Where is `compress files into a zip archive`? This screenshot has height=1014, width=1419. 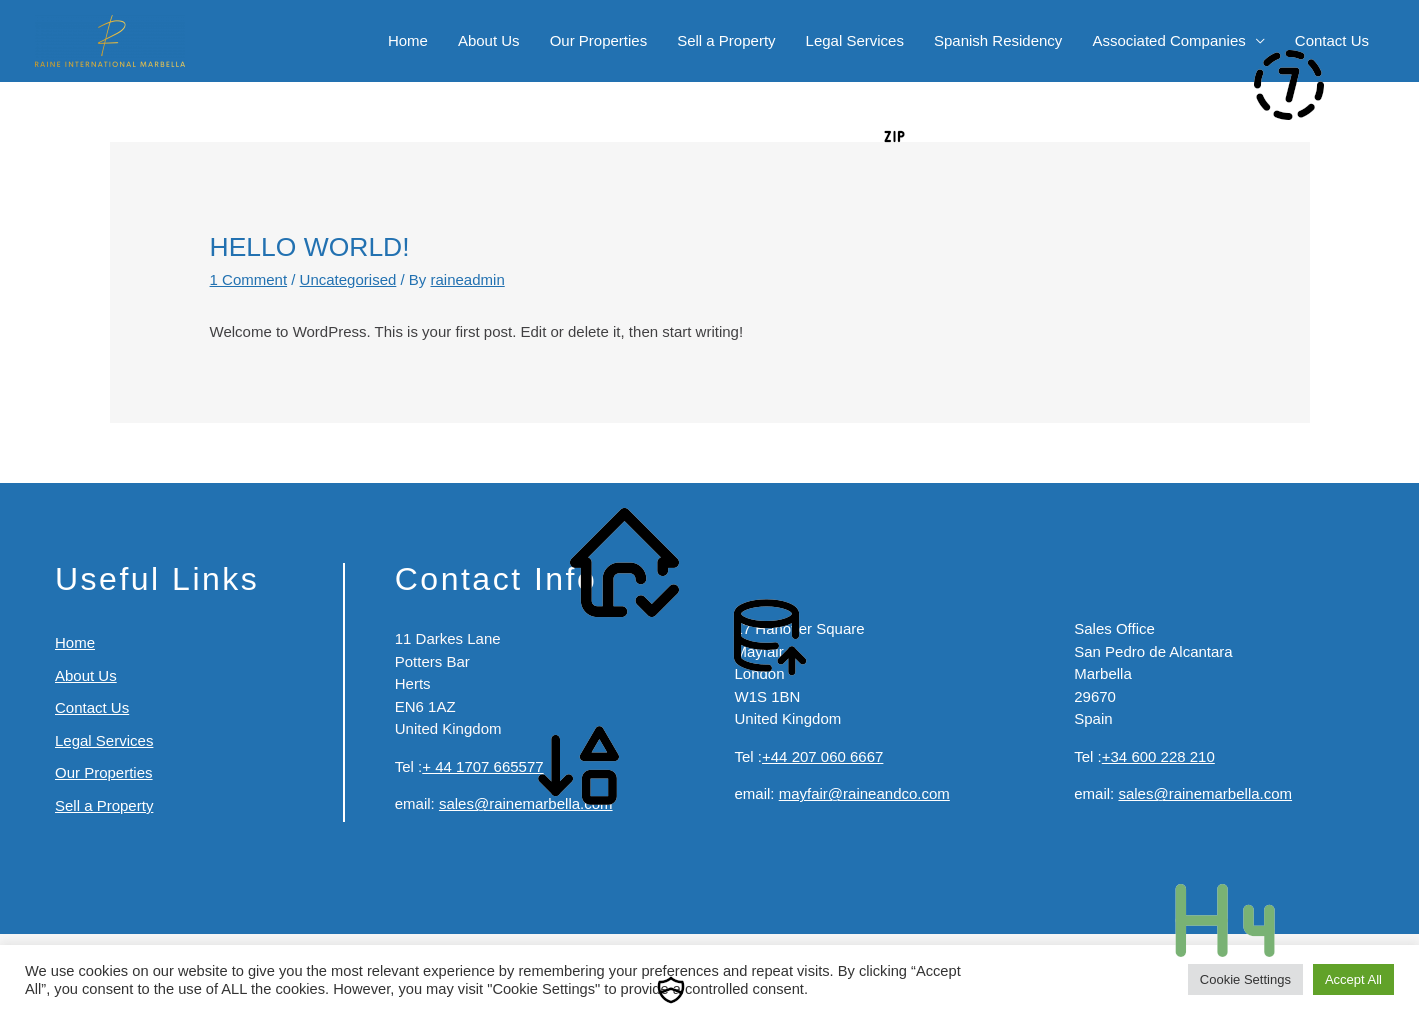 compress files into a zip archive is located at coordinates (894, 136).